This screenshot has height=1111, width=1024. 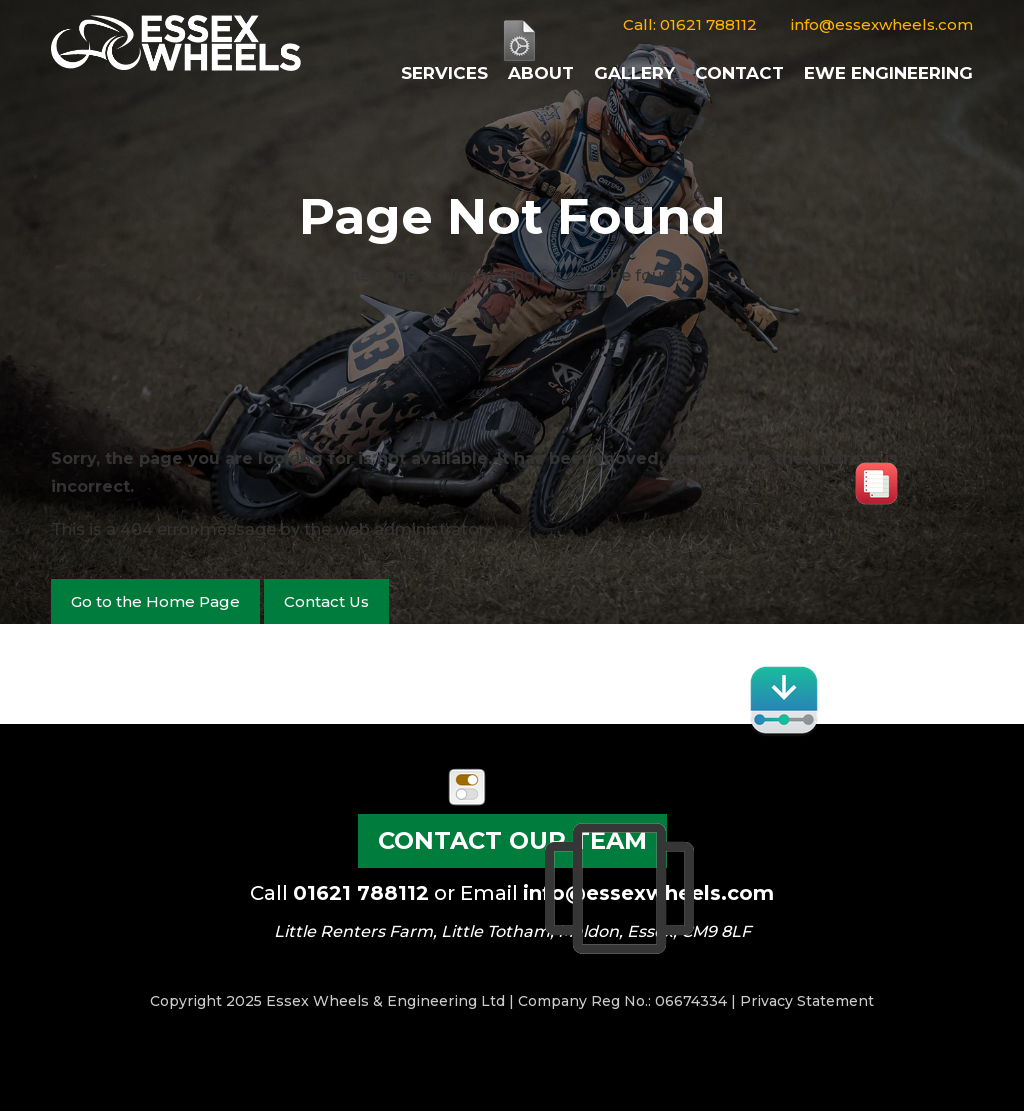 What do you see at coordinates (467, 787) in the screenshot?
I see `open system tweaks or settings customization` at bounding box center [467, 787].